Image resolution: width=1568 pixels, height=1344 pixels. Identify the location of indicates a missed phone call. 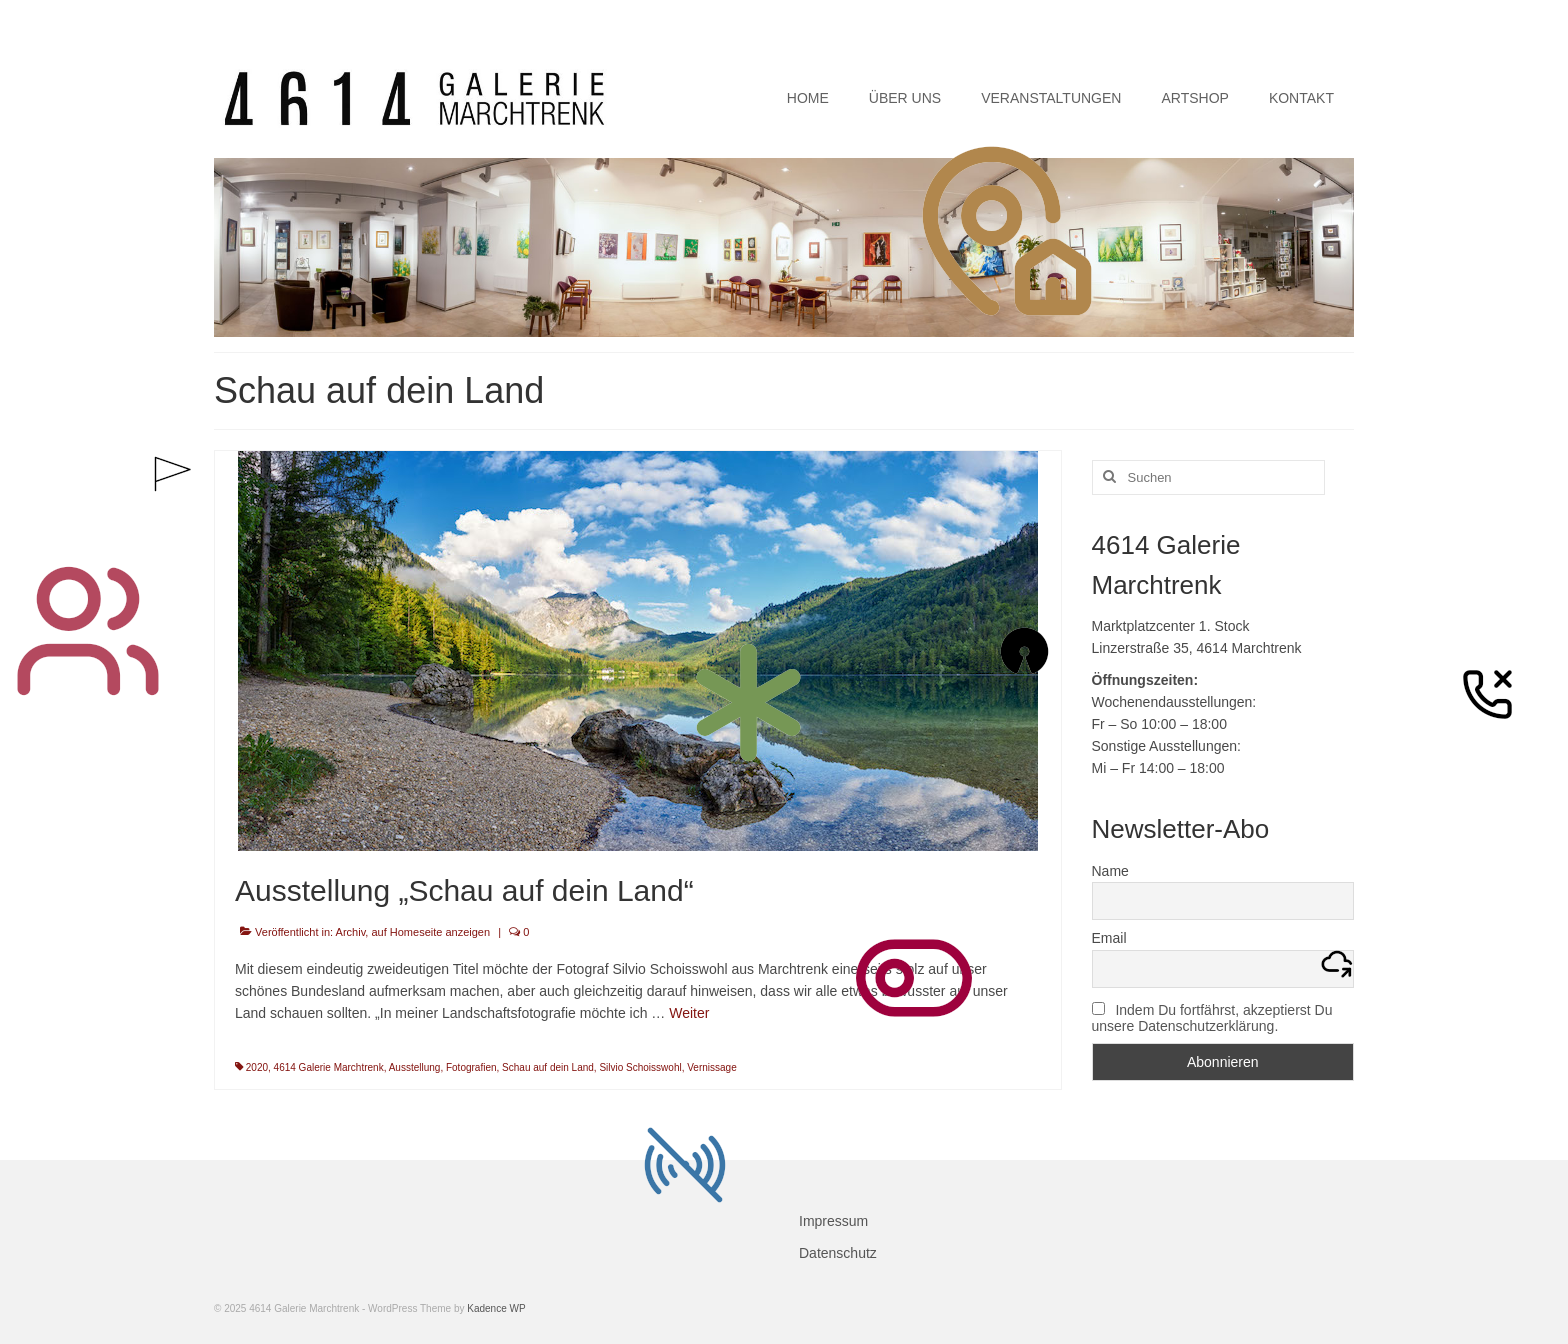
(1487, 694).